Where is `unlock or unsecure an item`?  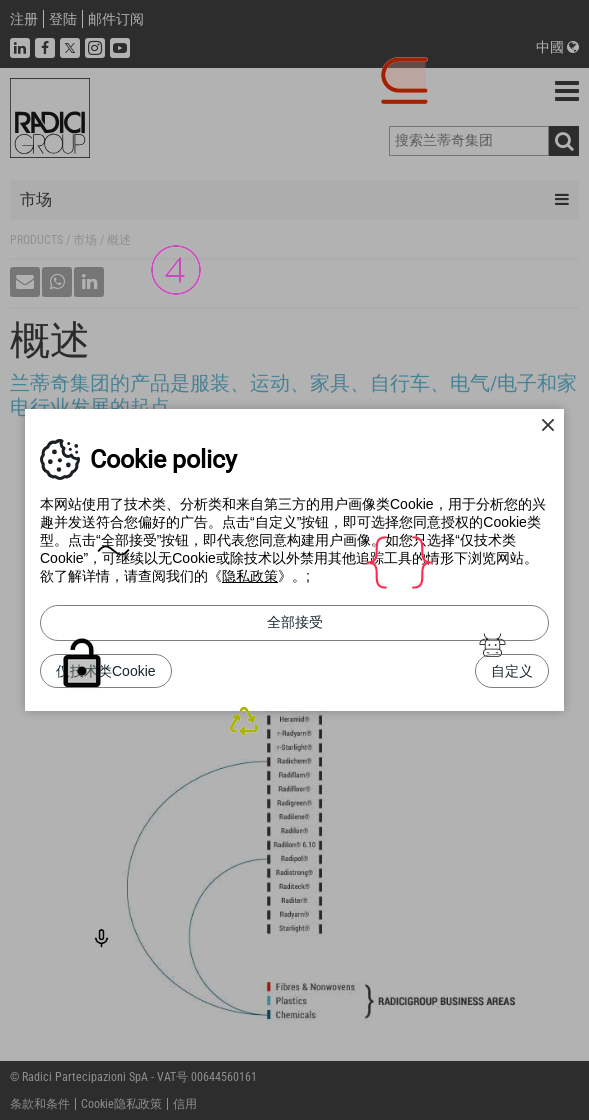
unlock or unsecure an item is located at coordinates (82, 664).